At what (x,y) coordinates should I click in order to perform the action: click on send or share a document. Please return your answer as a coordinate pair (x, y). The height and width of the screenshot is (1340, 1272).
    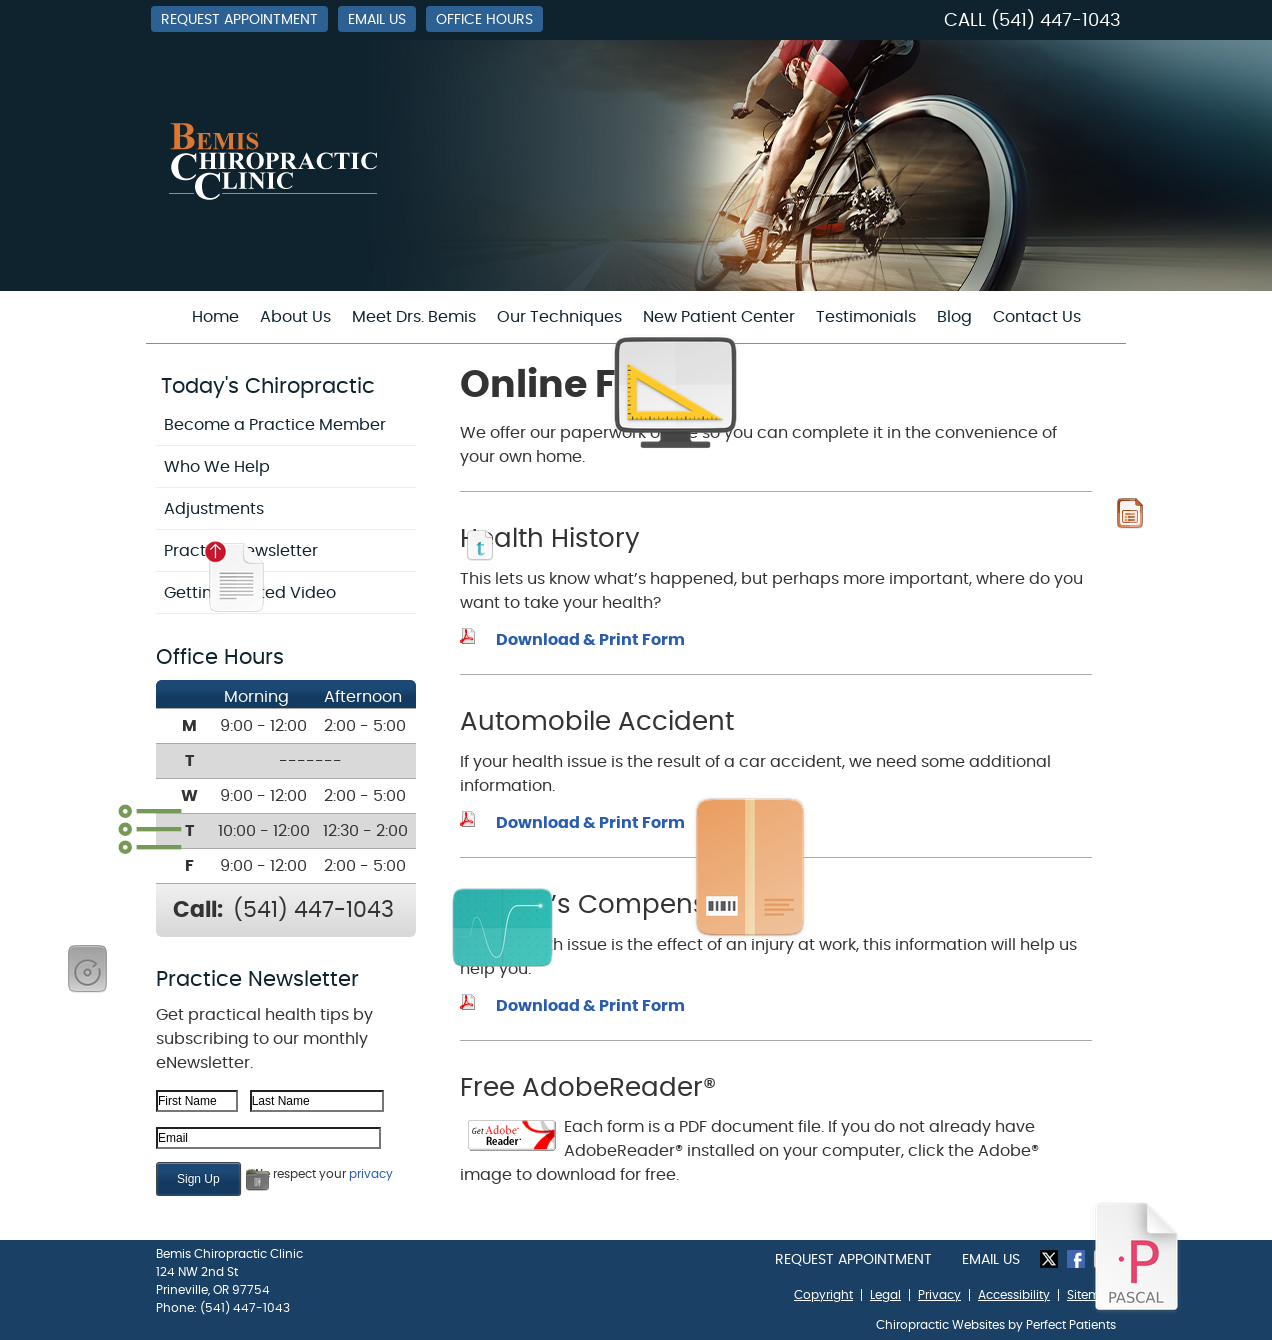
    Looking at the image, I should click on (236, 577).